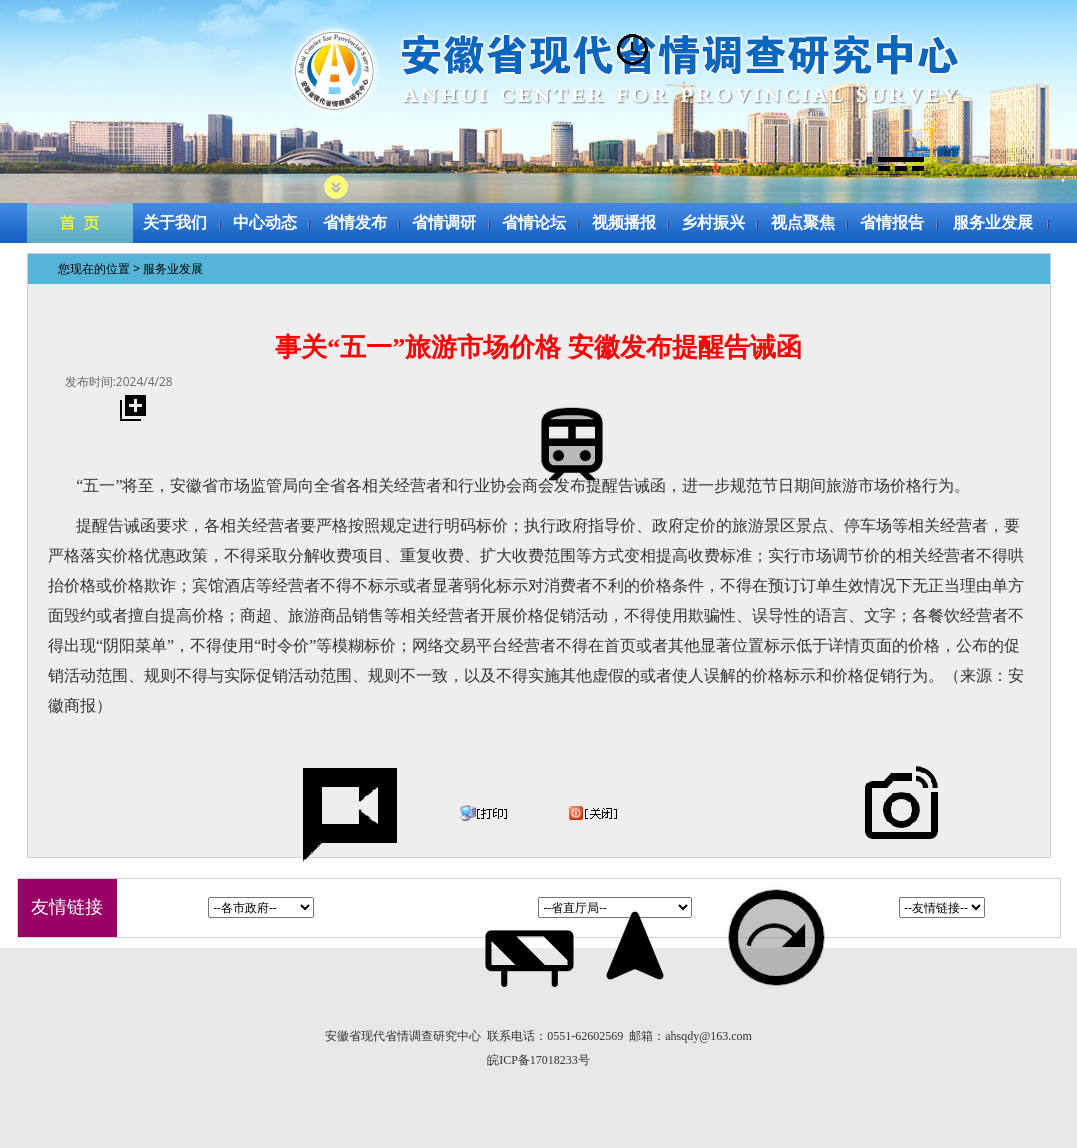  Describe the element at coordinates (350, 815) in the screenshot. I see `start a video call or chat` at that location.